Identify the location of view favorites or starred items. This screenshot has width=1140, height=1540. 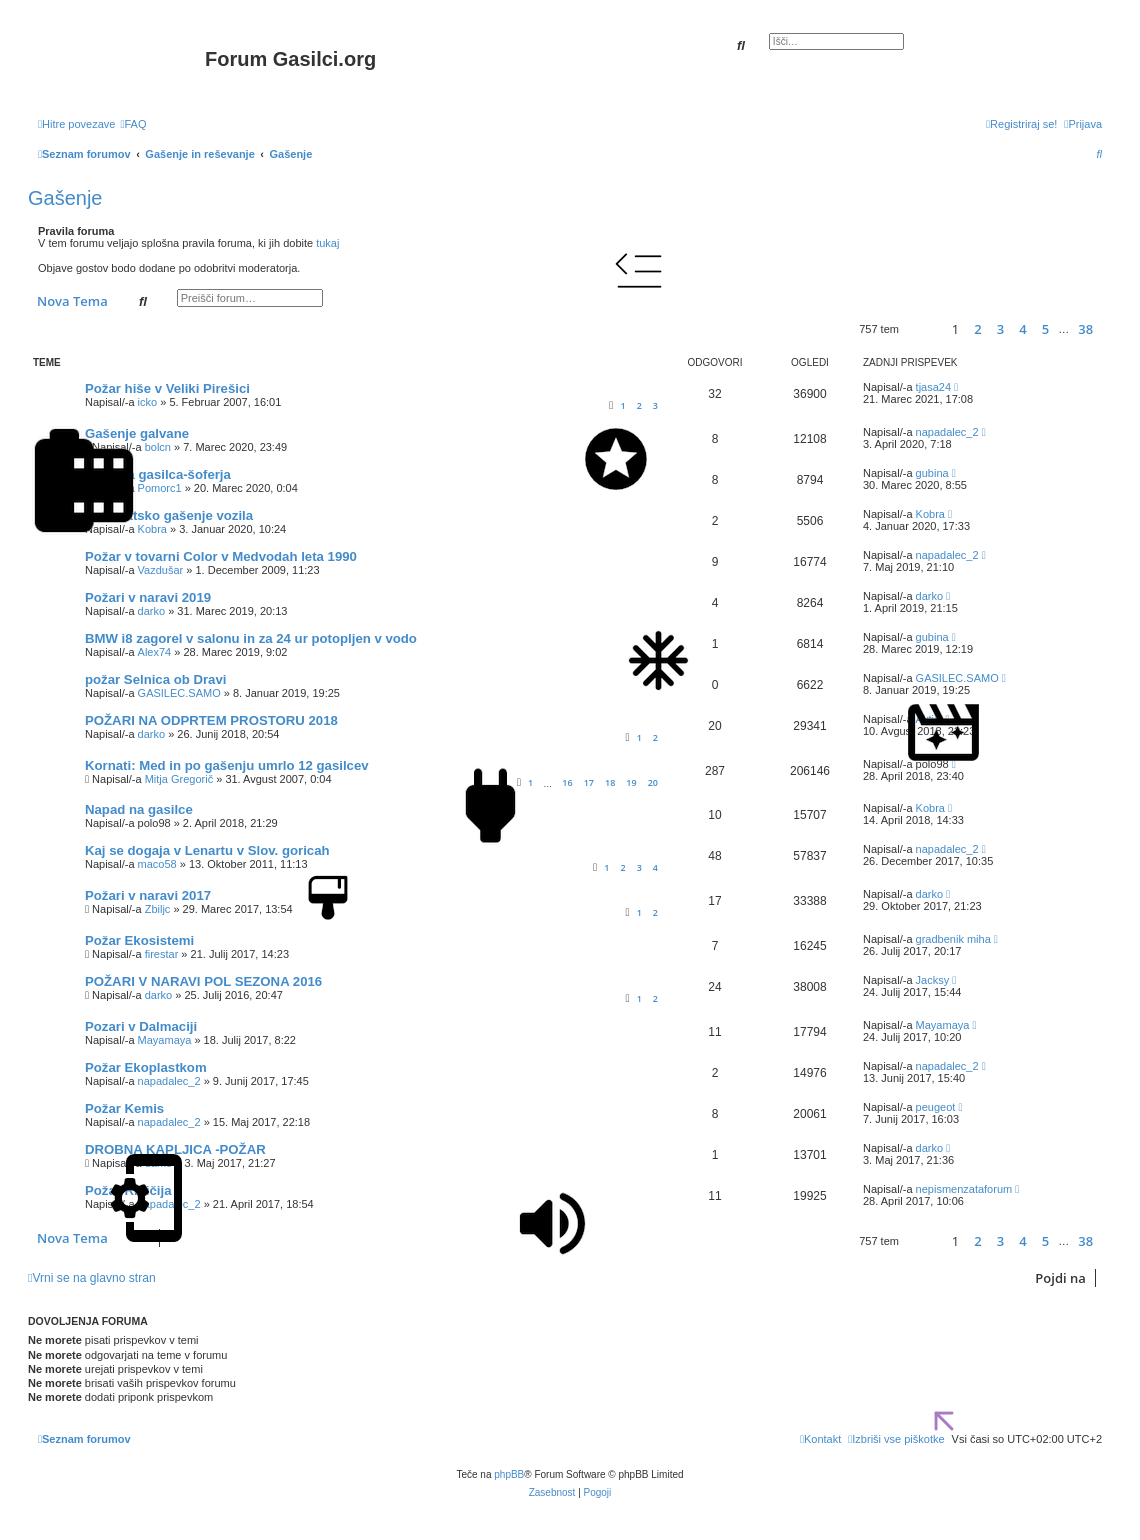
(616, 459).